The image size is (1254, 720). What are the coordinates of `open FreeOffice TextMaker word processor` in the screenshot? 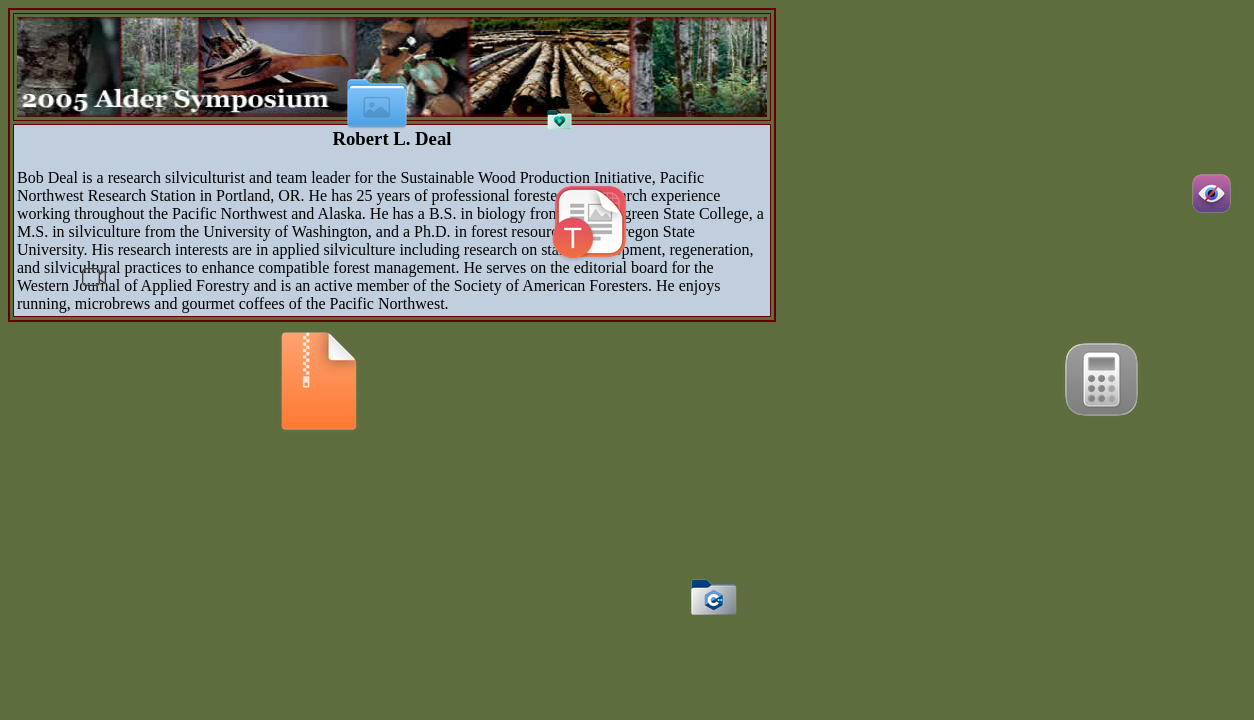 It's located at (590, 221).